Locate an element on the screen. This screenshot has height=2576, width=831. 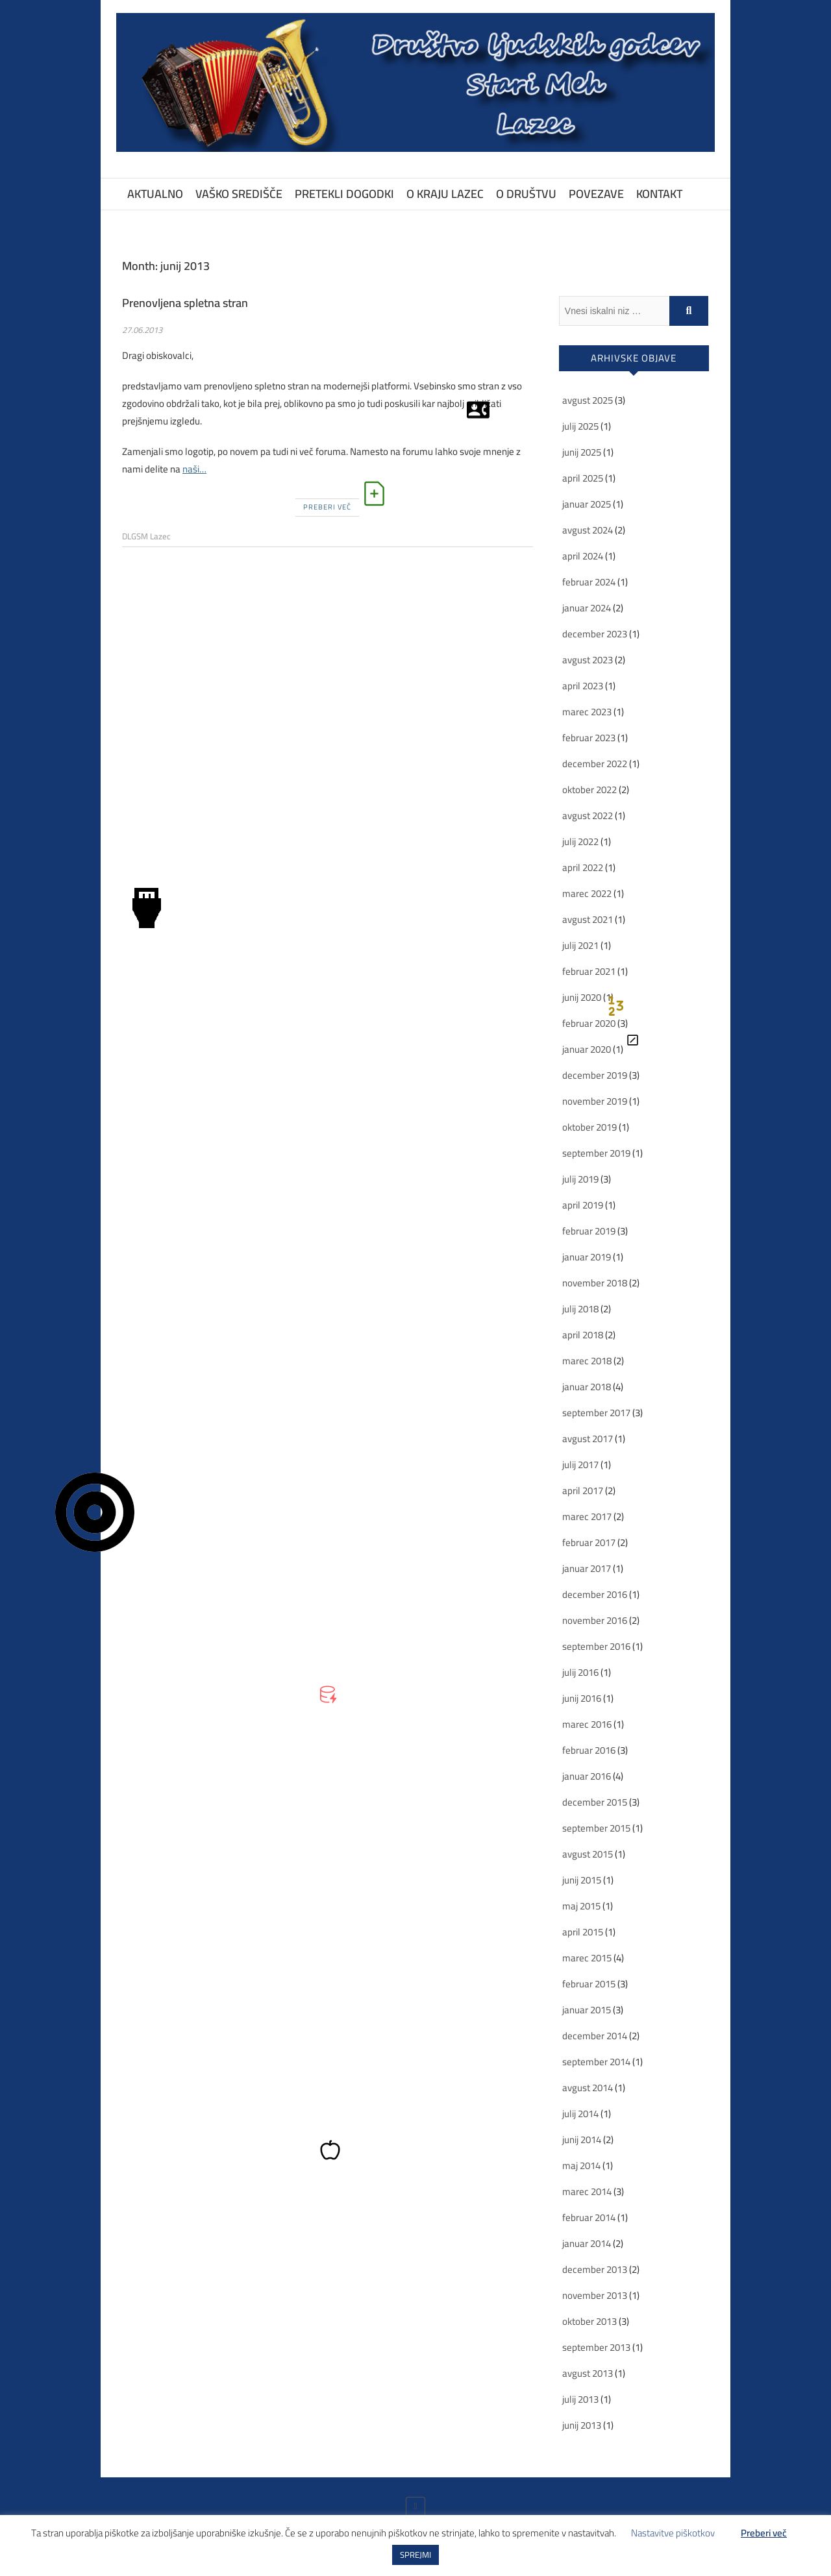
toggle numbered list formatting is located at coordinates (615, 1005).